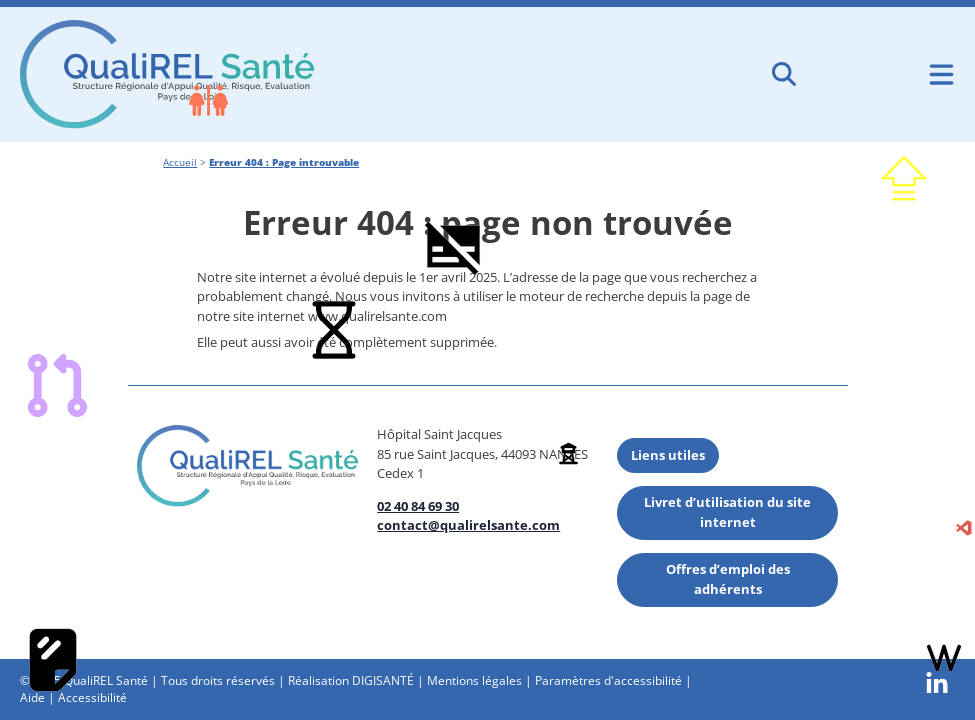  What do you see at coordinates (904, 180) in the screenshot?
I see `upload file or content` at bounding box center [904, 180].